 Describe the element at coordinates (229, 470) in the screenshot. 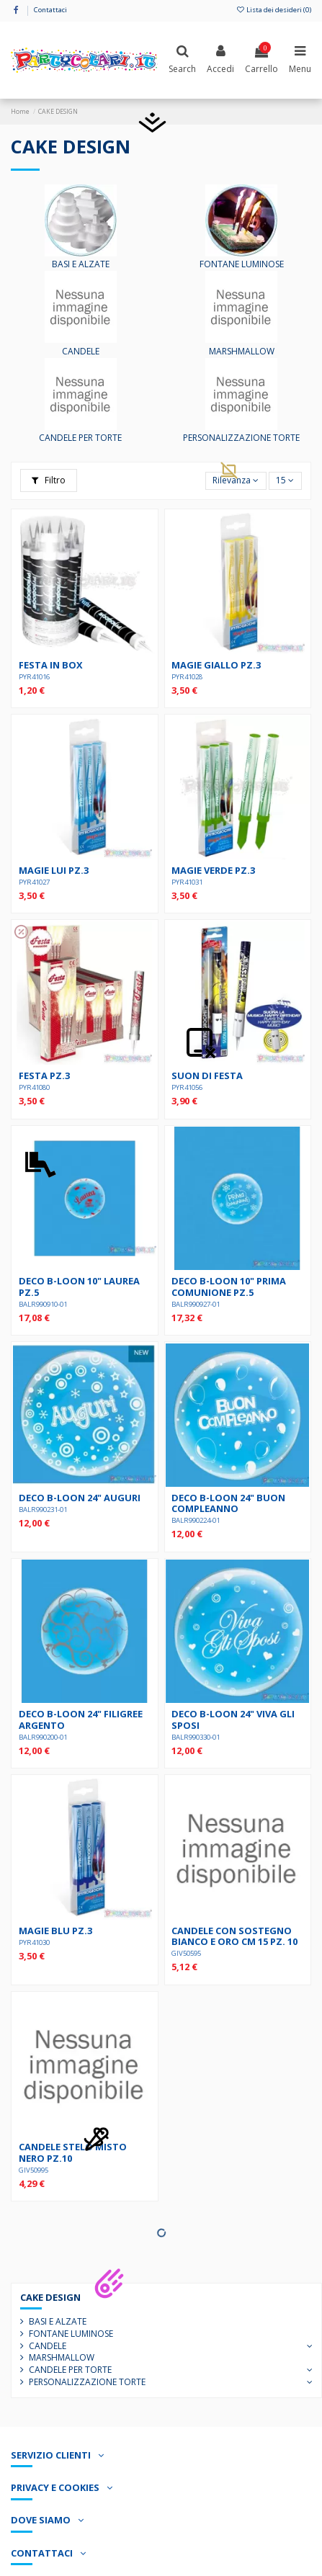

I see `laptop device is offline or disconnected` at that location.